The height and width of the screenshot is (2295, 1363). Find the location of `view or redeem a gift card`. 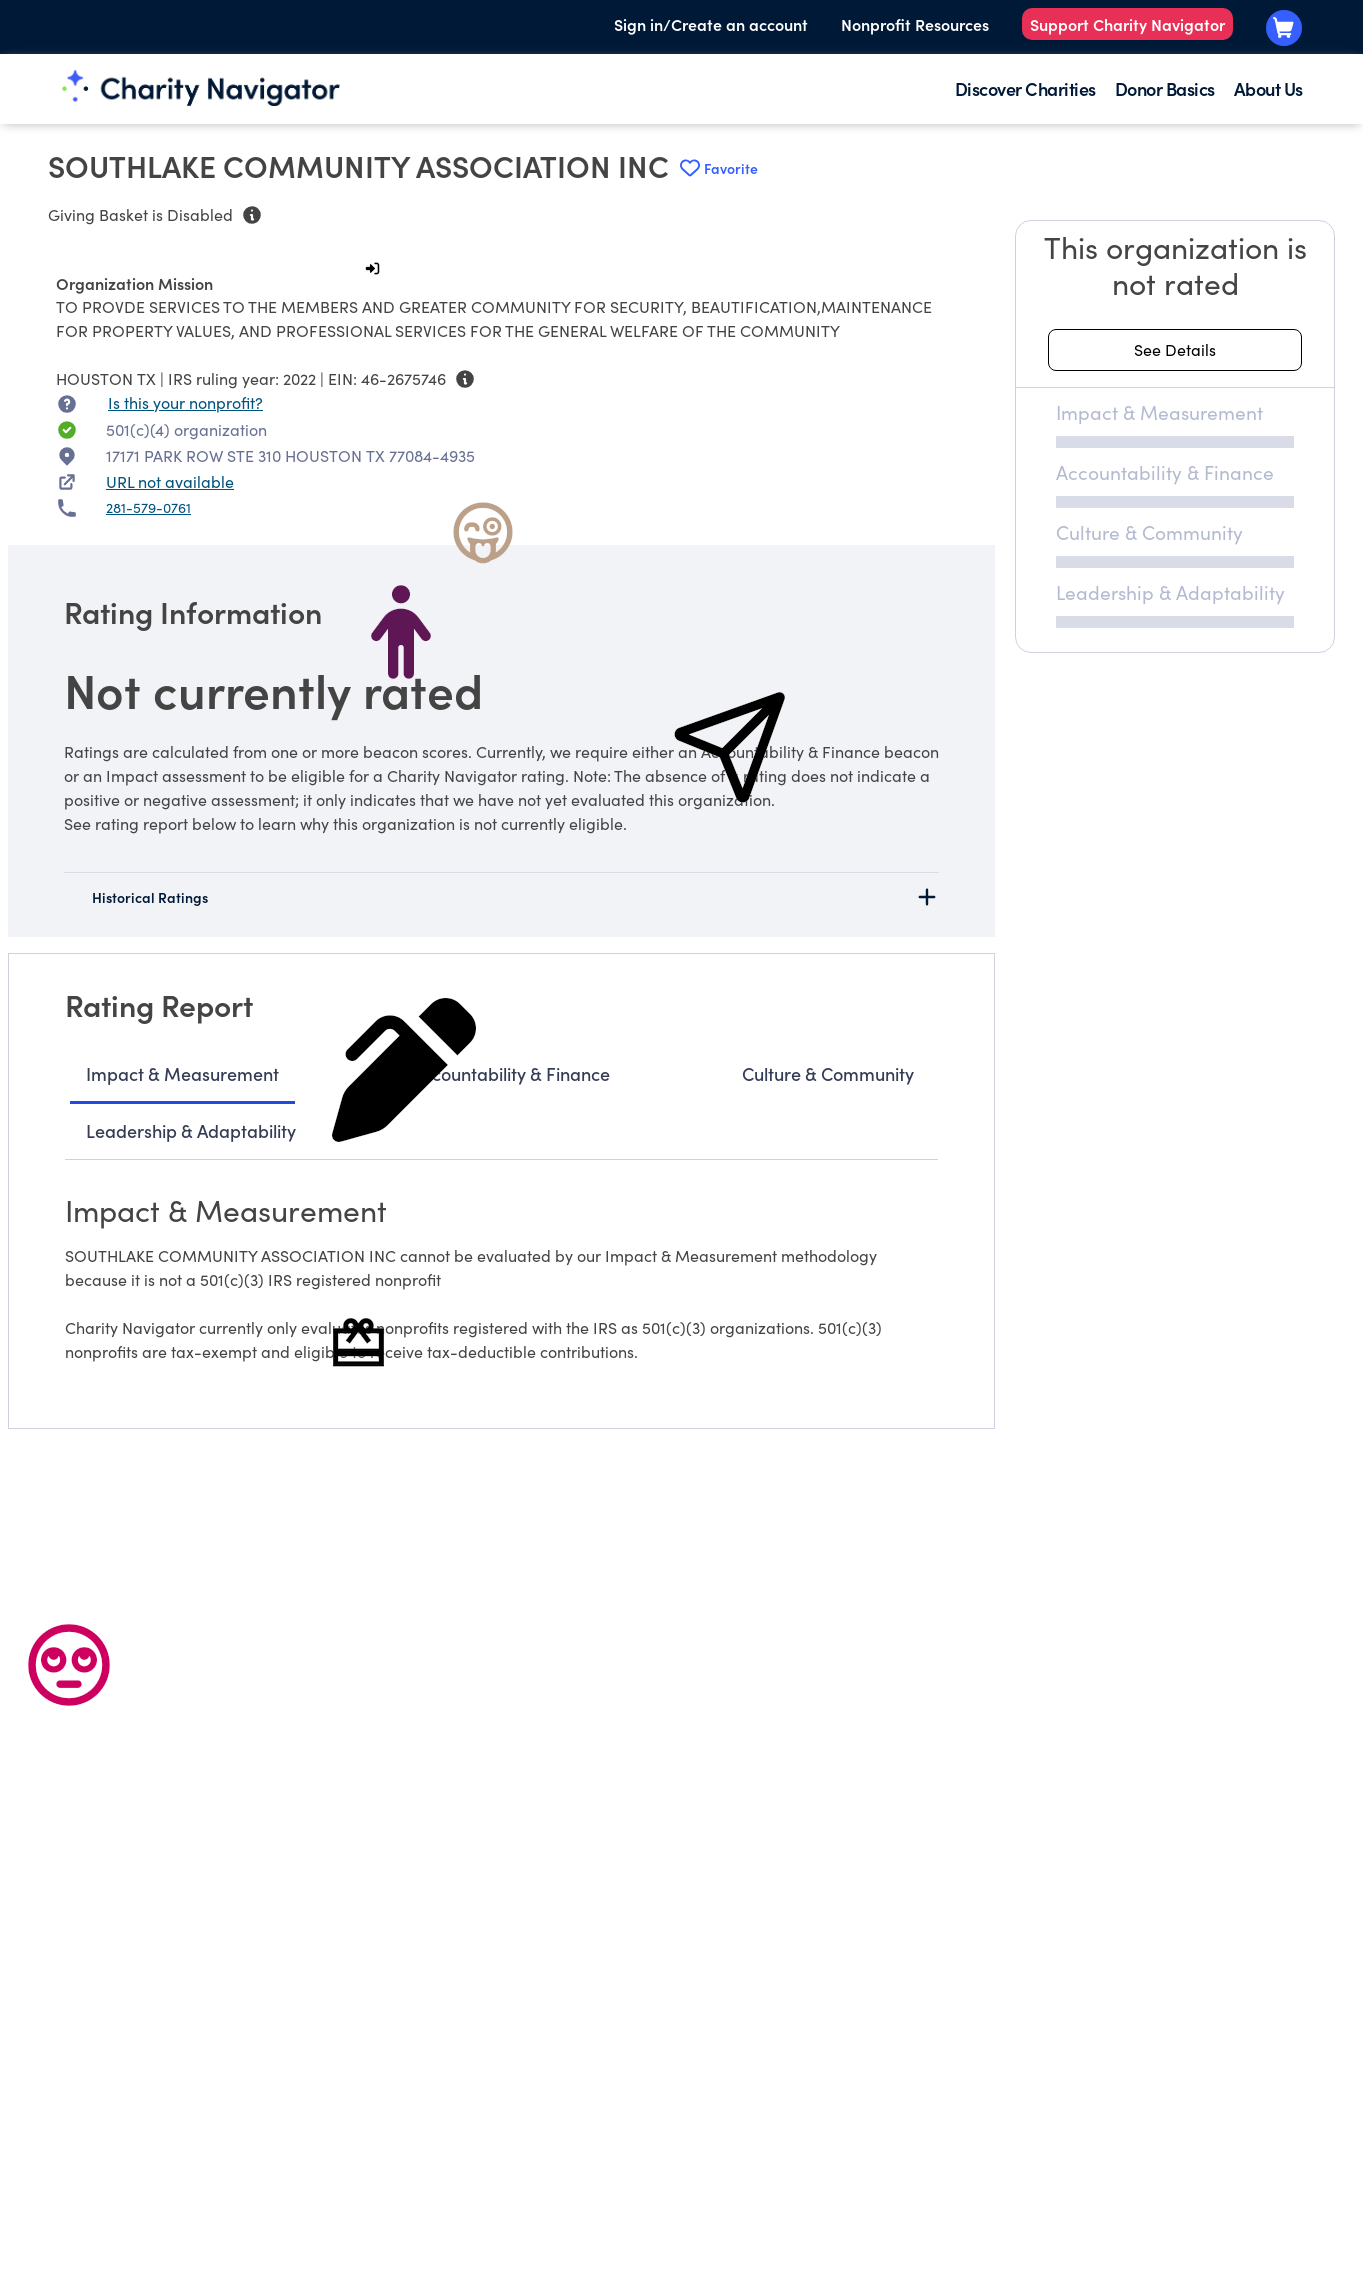

view or redeem a gift card is located at coordinates (358, 1343).